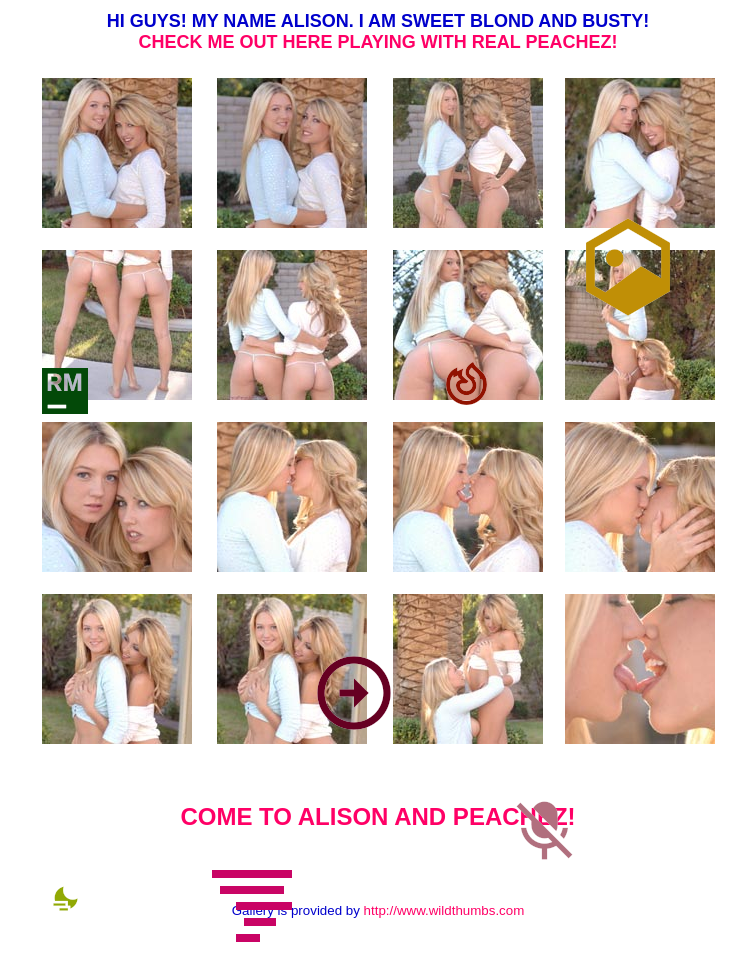  What do you see at coordinates (252, 906) in the screenshot?
I see `indicates tornado or severe weather warning` at bounding box center [252, 906].